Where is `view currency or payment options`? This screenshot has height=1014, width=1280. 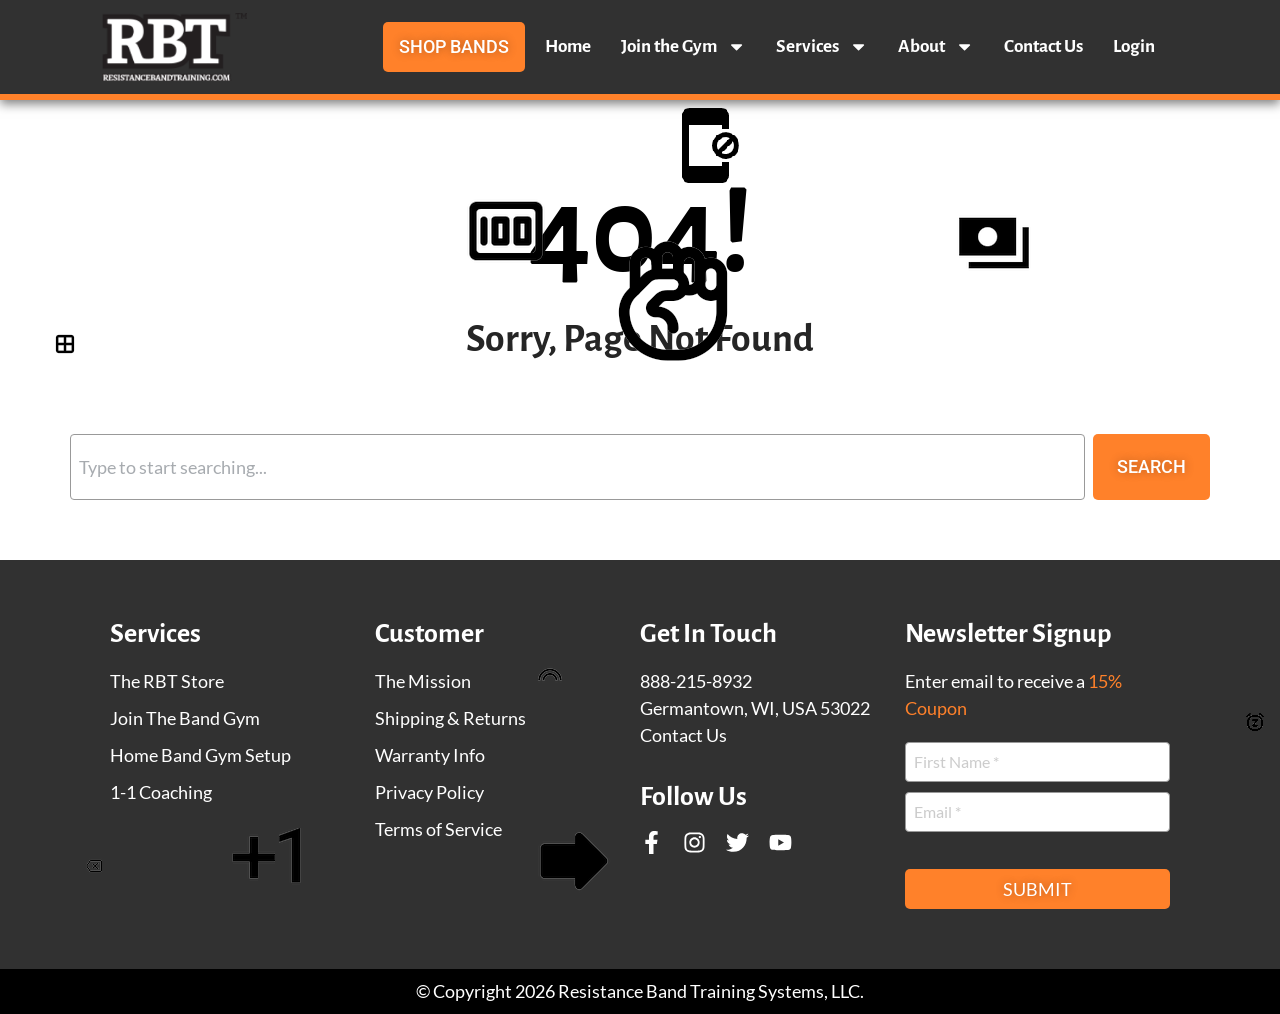
view currency or payment options is located at coordinates (506, 231).